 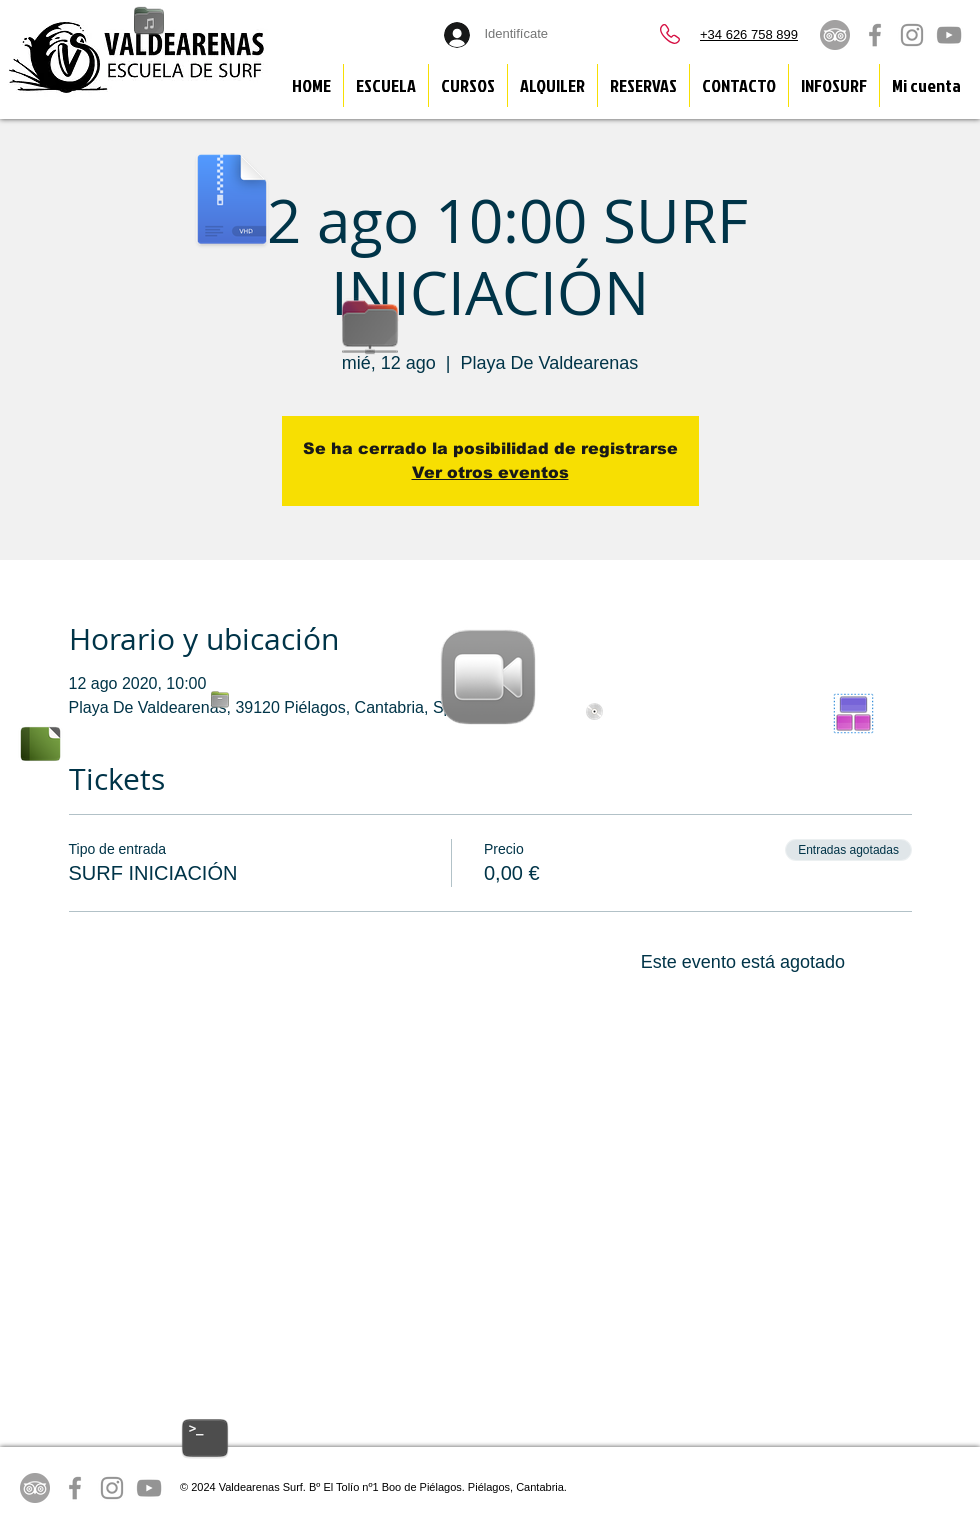 I want to click on access a remote or network folder, so click(x=370, y=326).